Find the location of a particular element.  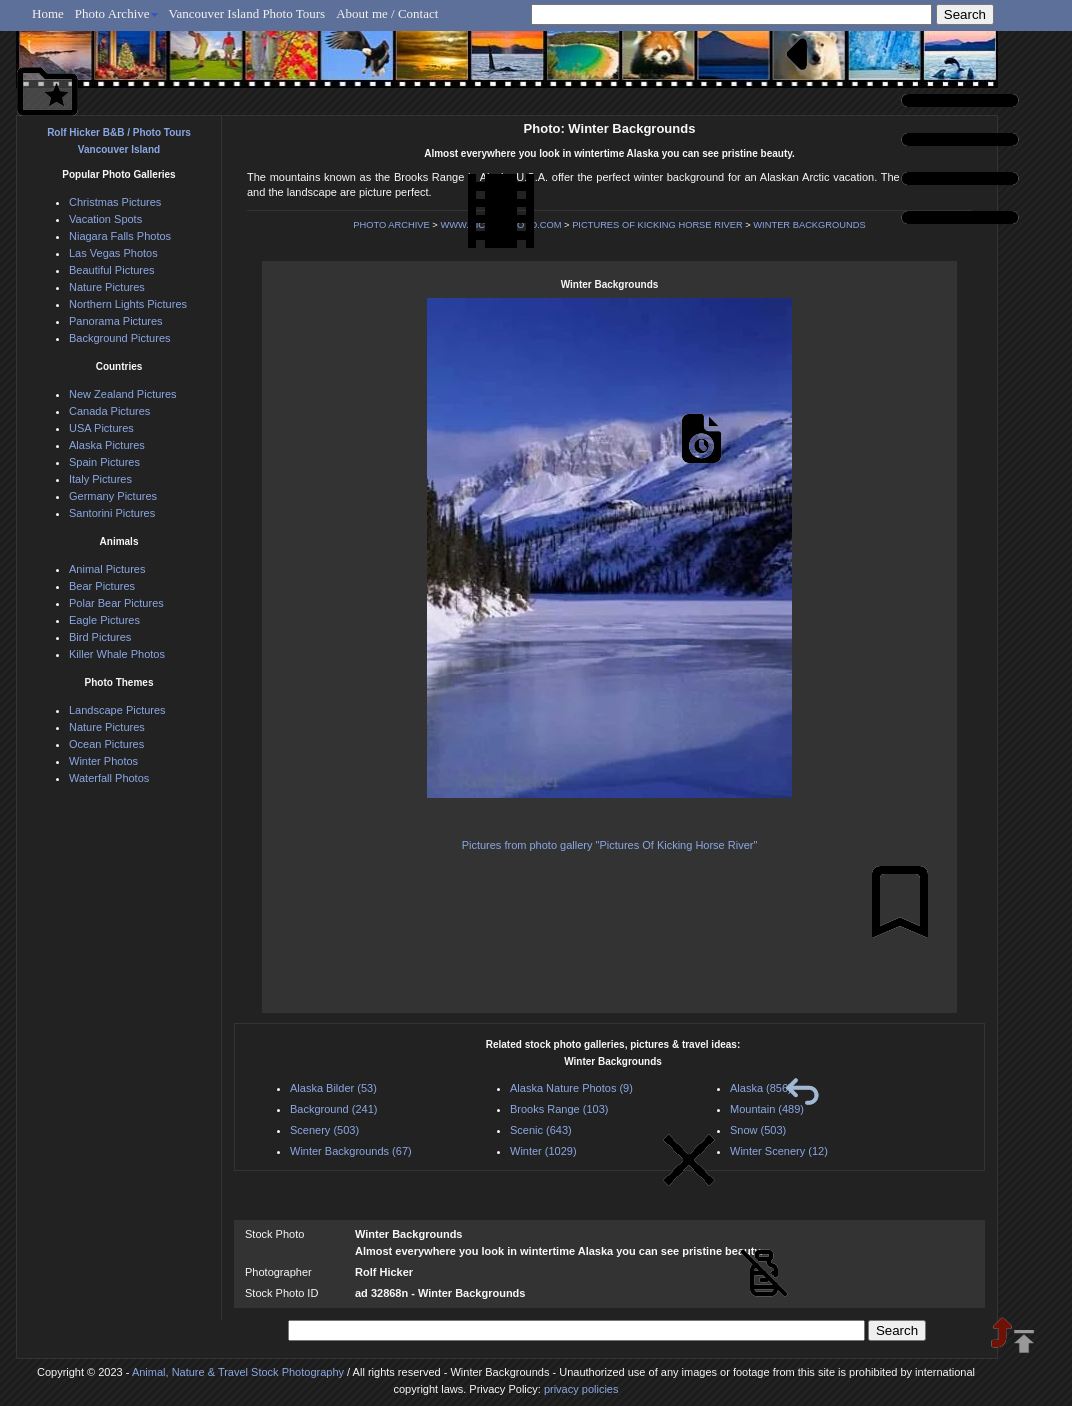

undo the last action is located at coordinates (801, 1091).